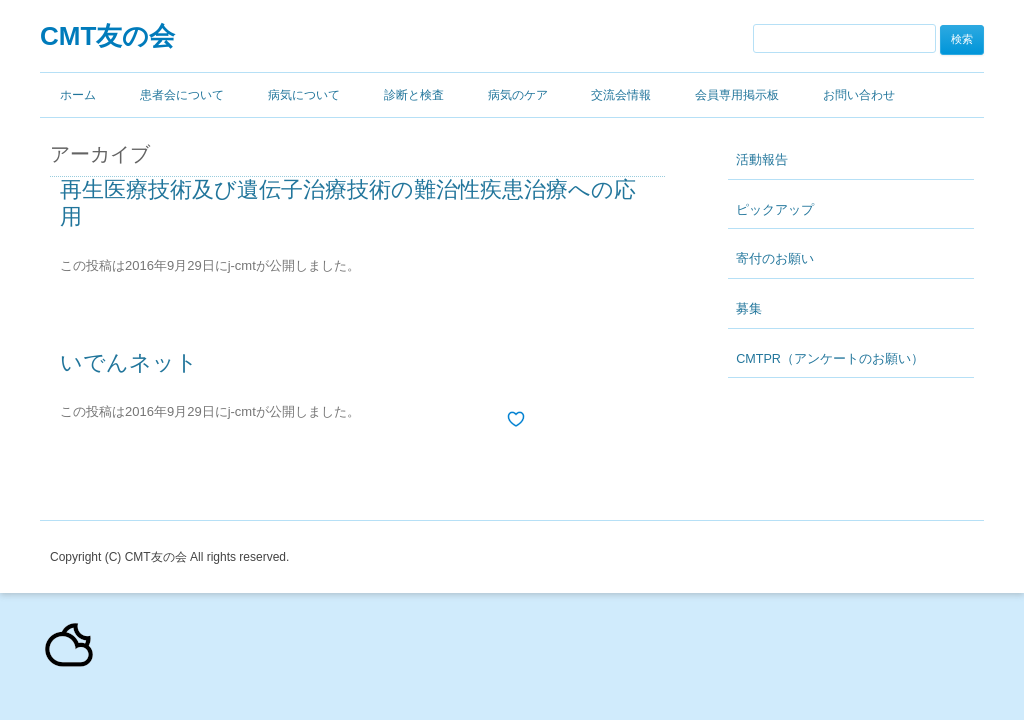 This screenshot has height=720, width=1024. Describe the element at coordinates (516, 419) in the screenshot. I see `add to favorites` at that location.